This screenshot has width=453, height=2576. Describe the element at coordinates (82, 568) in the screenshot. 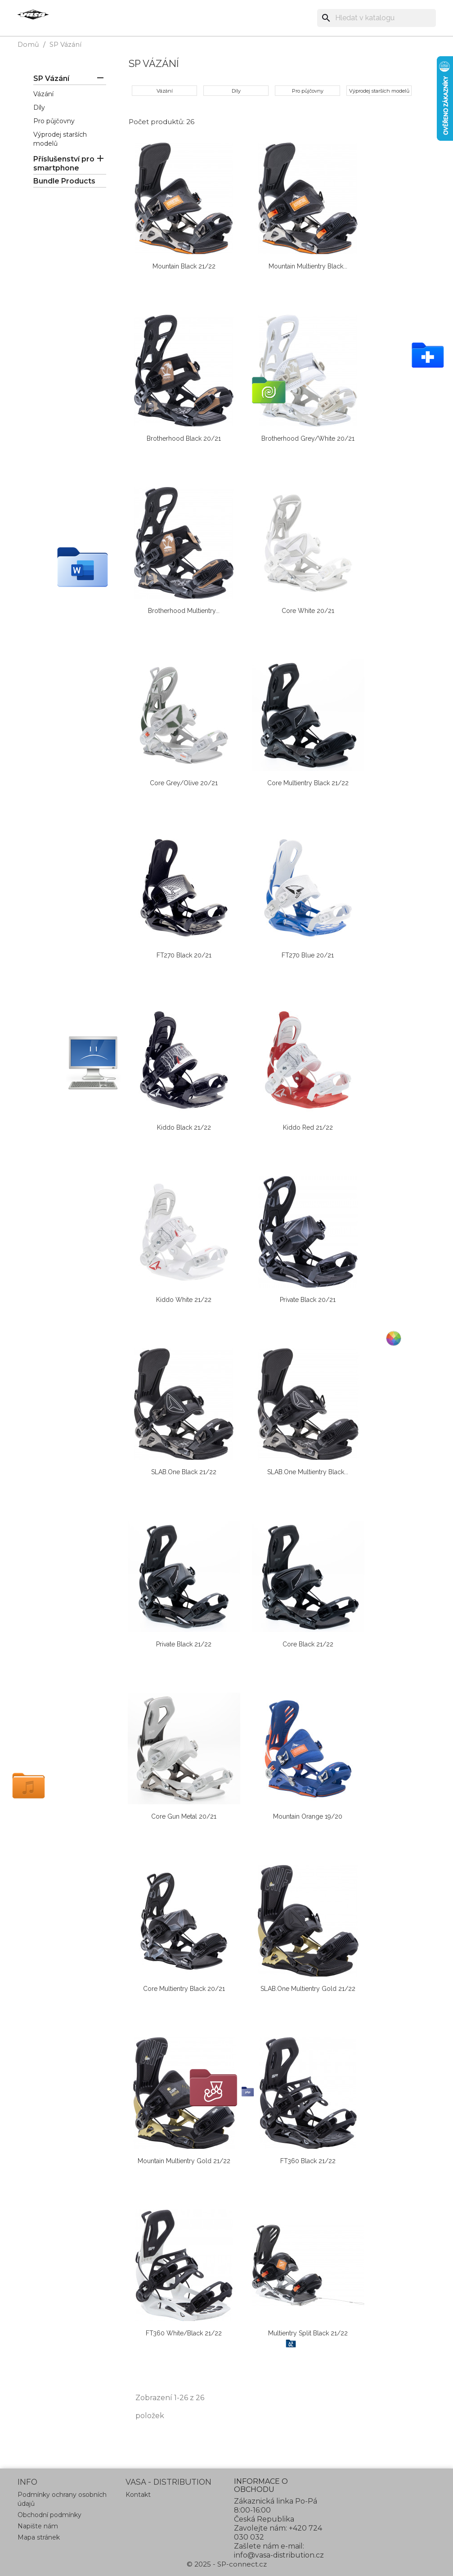

I see `open folder containing Microsoft Word documents` at that location.